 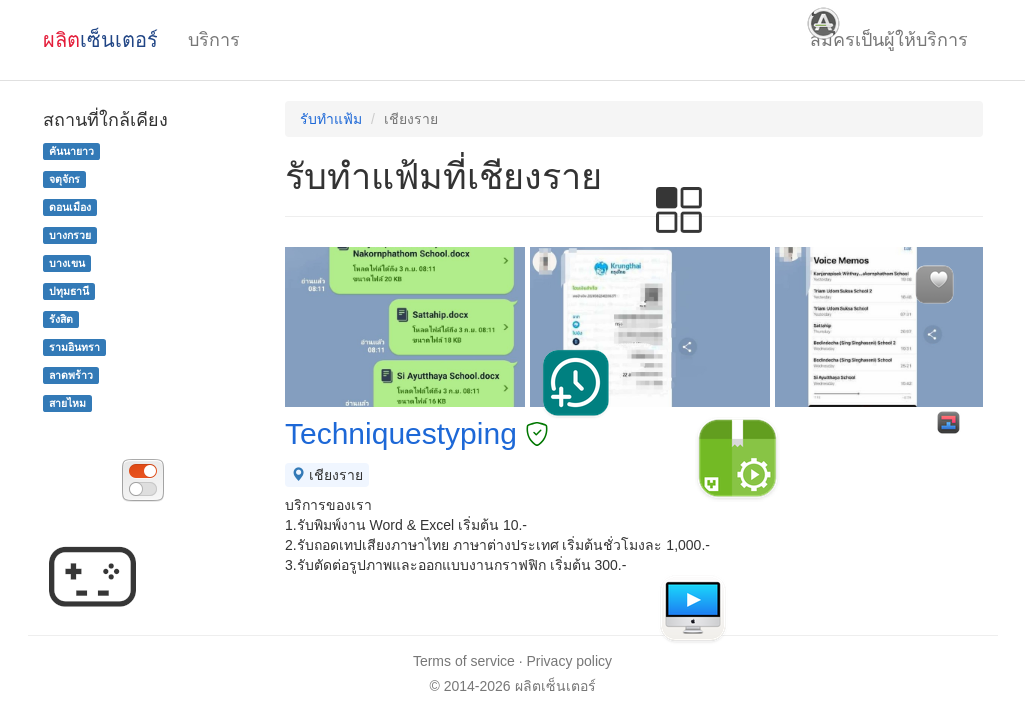 I want to click on connect a game controller, so click(x=92, y=579).